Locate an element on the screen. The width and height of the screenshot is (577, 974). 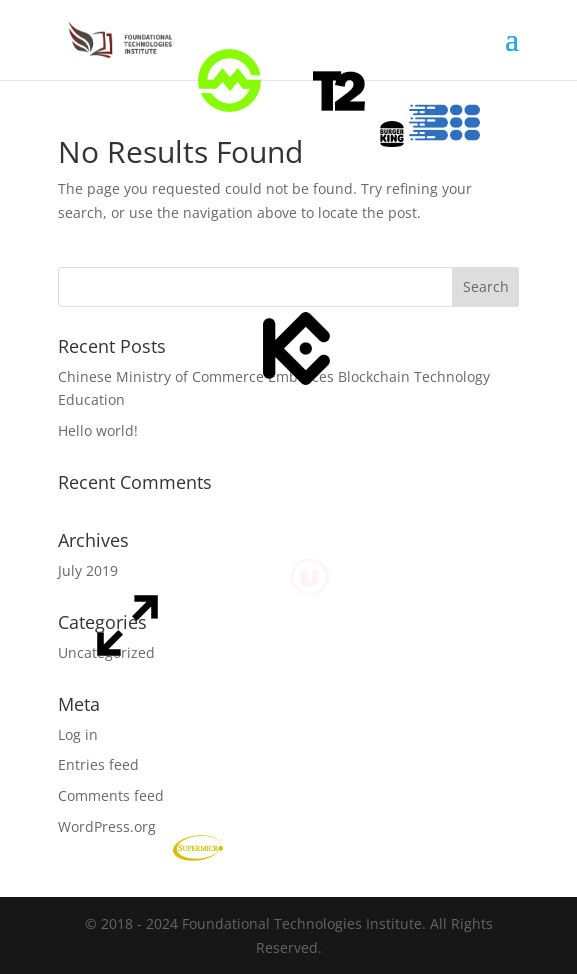
magasins u brand logo is located at coordinates (310, 577).